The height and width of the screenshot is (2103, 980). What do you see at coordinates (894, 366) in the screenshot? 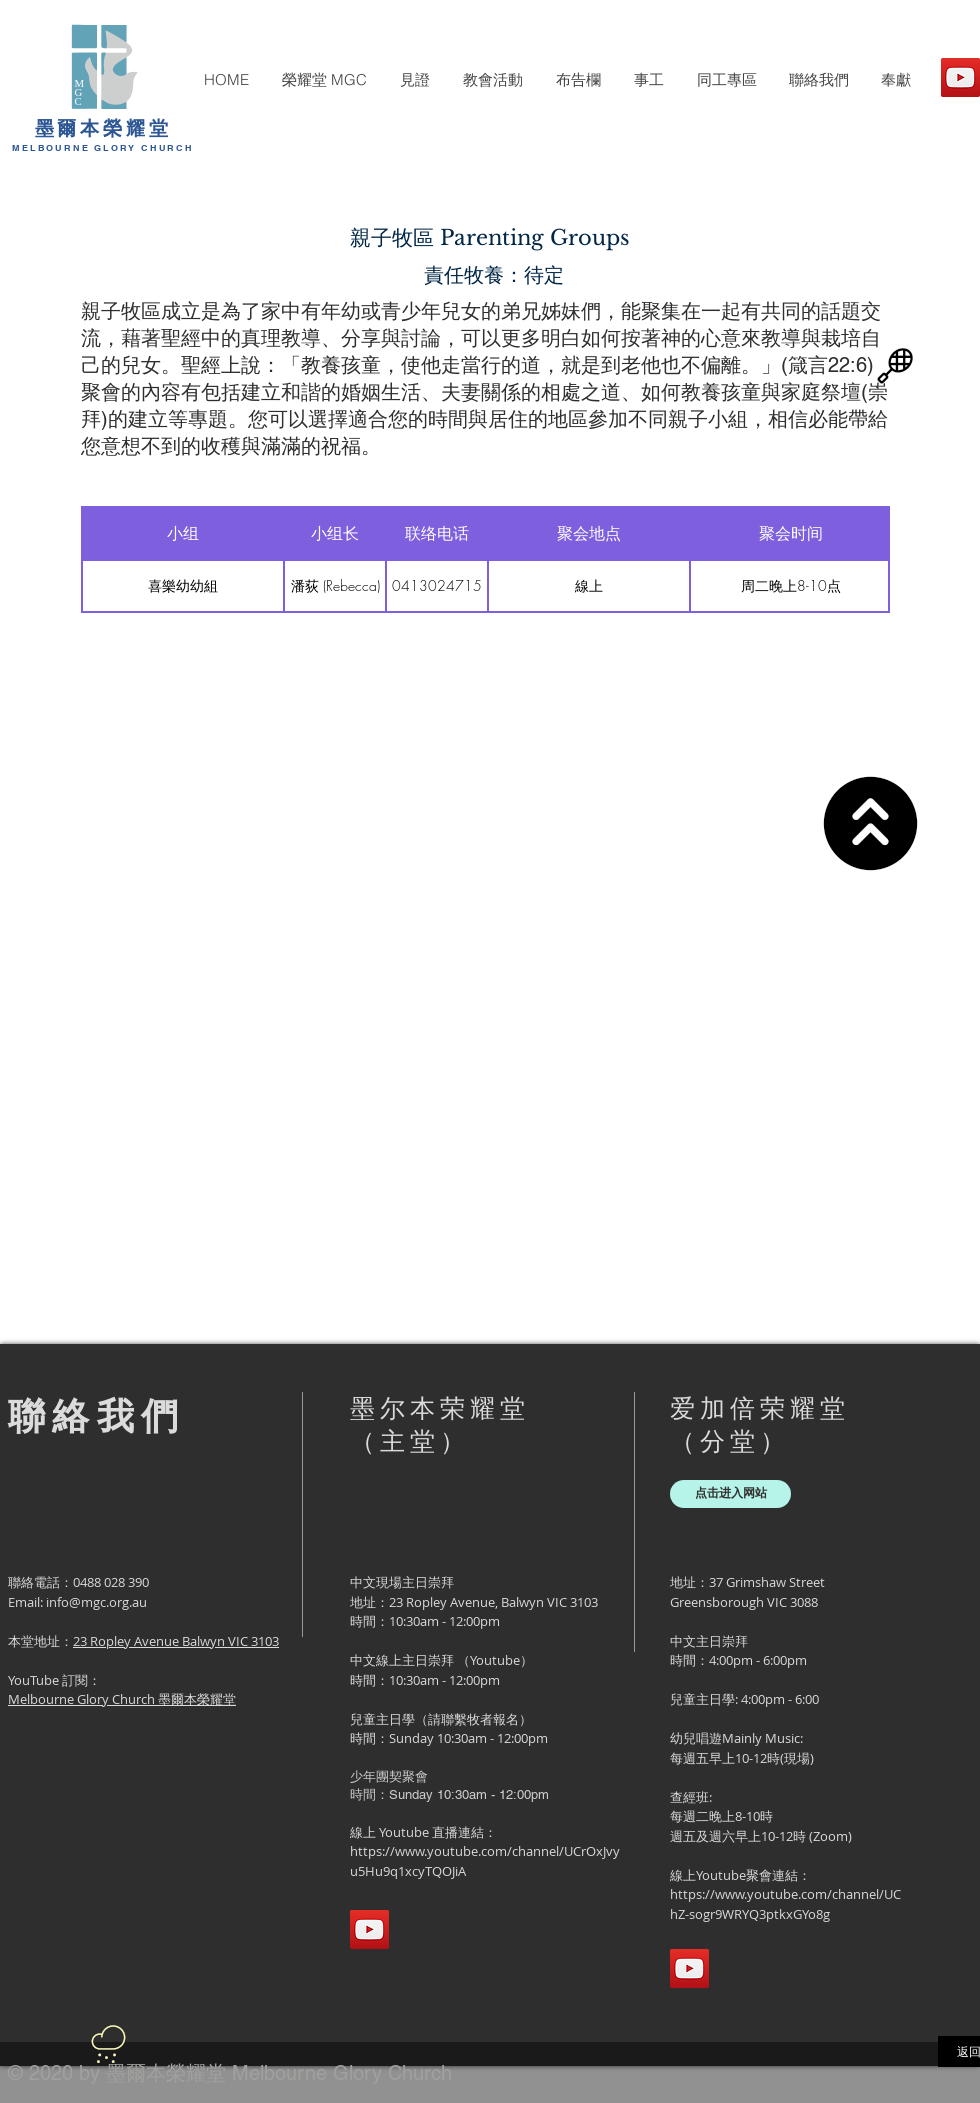
I see `access tennis or racquet sports activities` at bounding box center [894, 366].